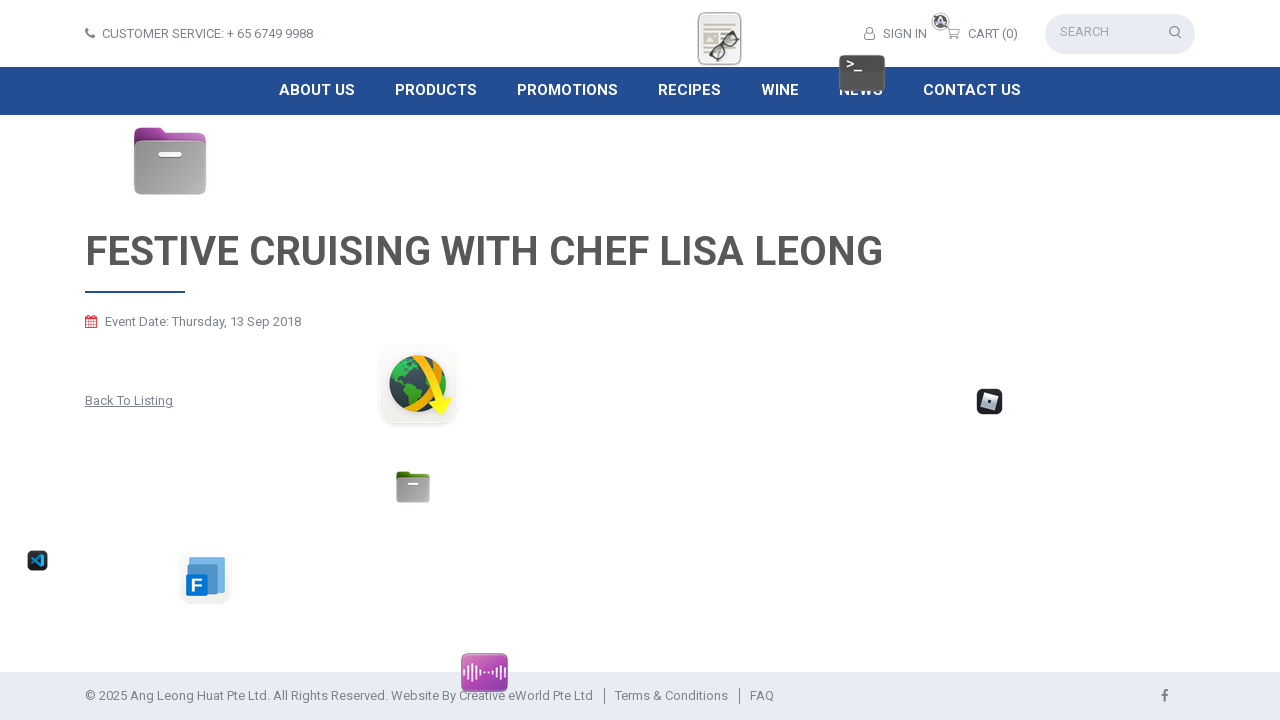  What do you see at coordinates (862, 73) in the screenshot?
I see `open the terminal application` at bounding box center [862, 73].